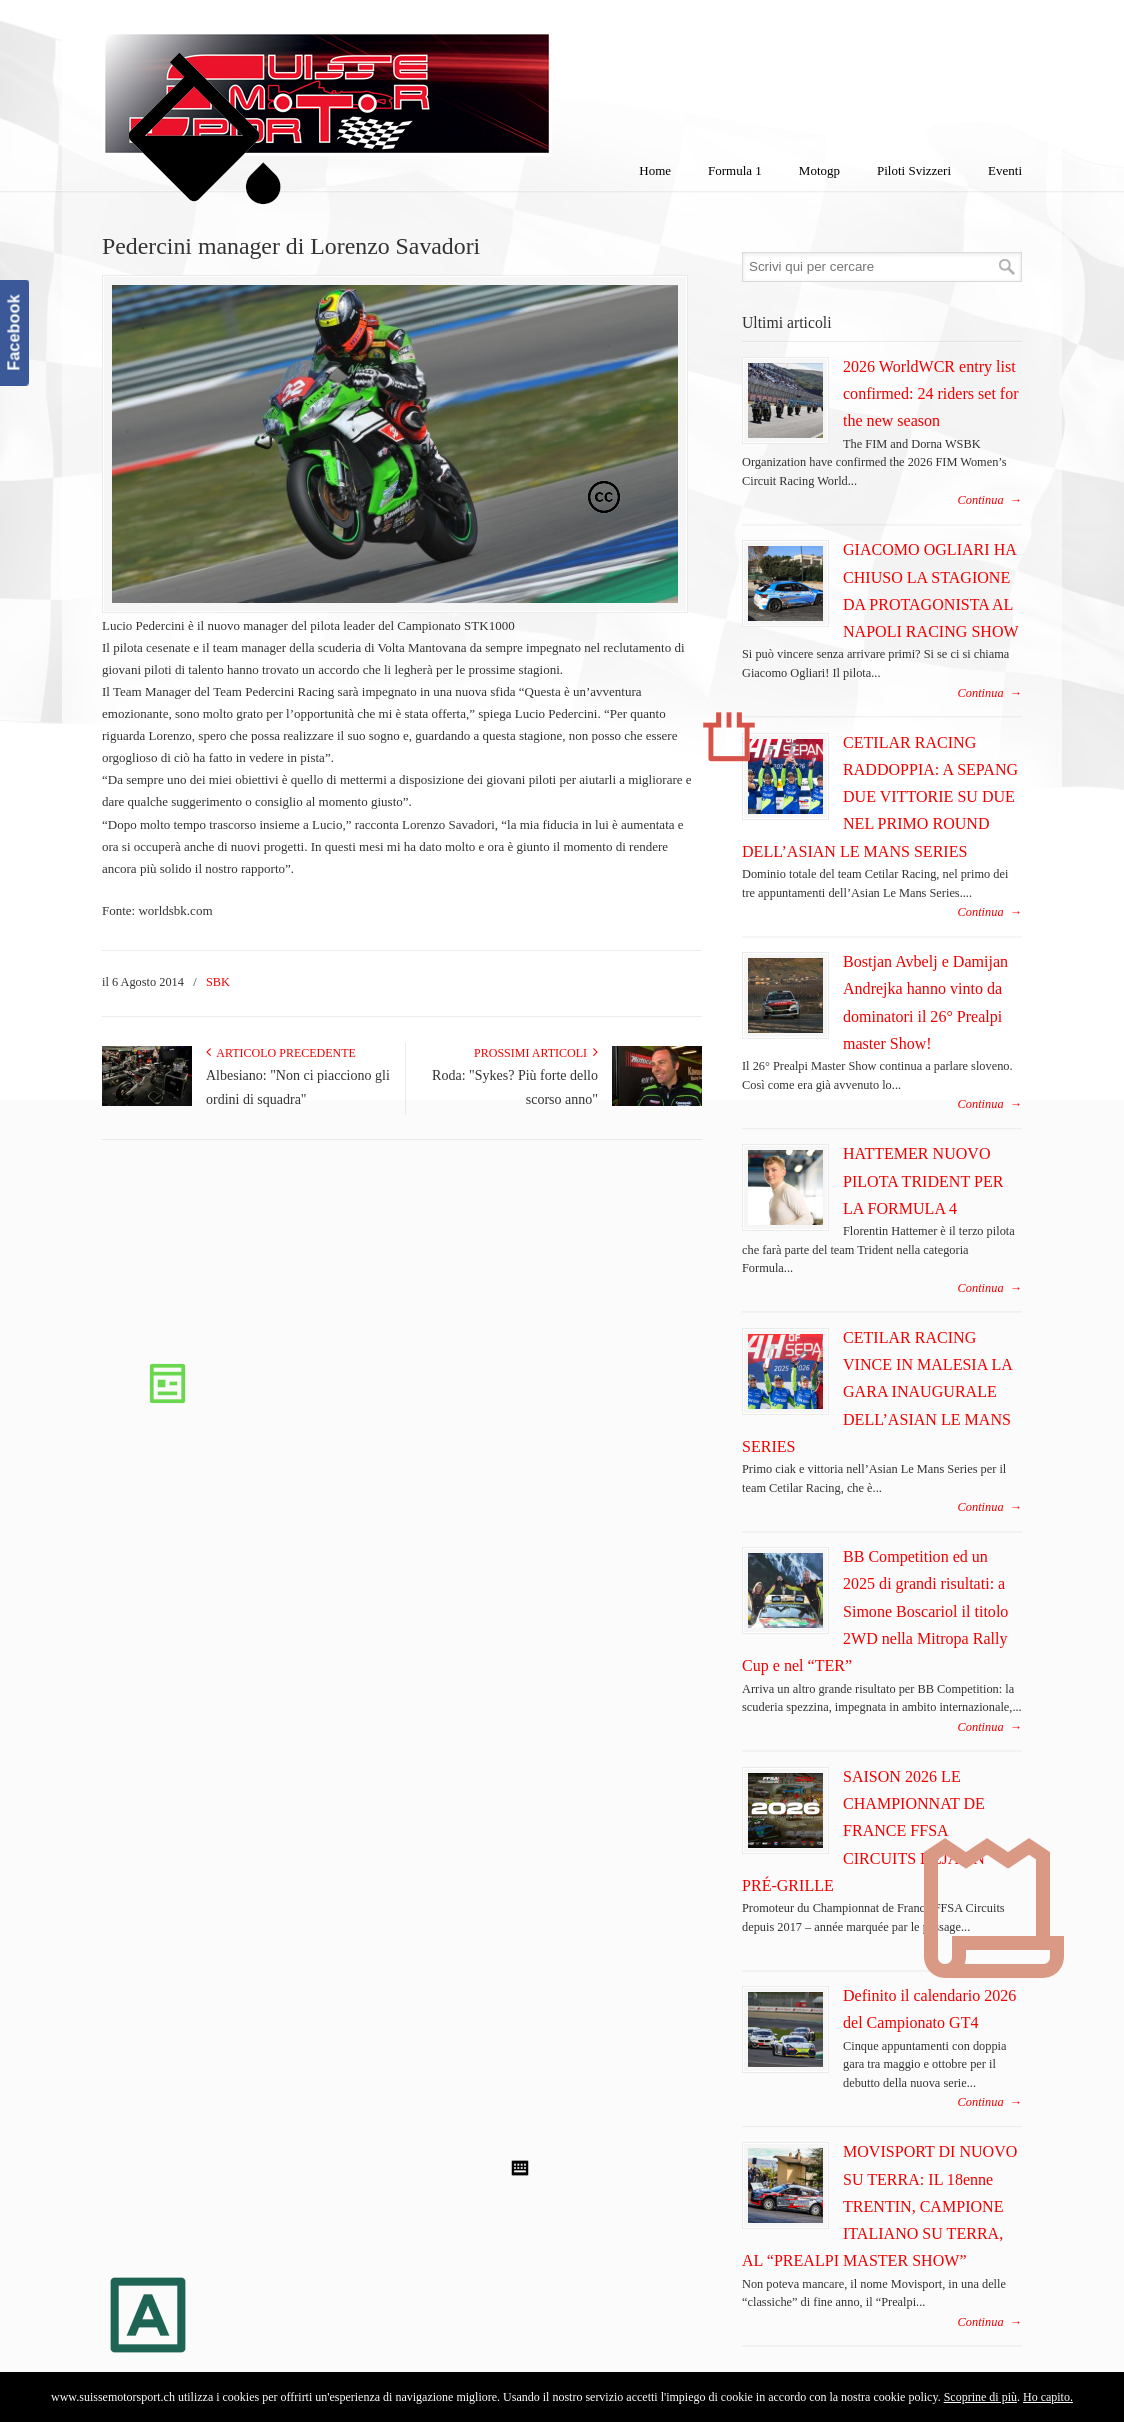 The height and width of the screenshot is (2422, 1124). Describe the element at coordinates (729, 738) in the screenshot. I see `connect to a sensor device` at that location.